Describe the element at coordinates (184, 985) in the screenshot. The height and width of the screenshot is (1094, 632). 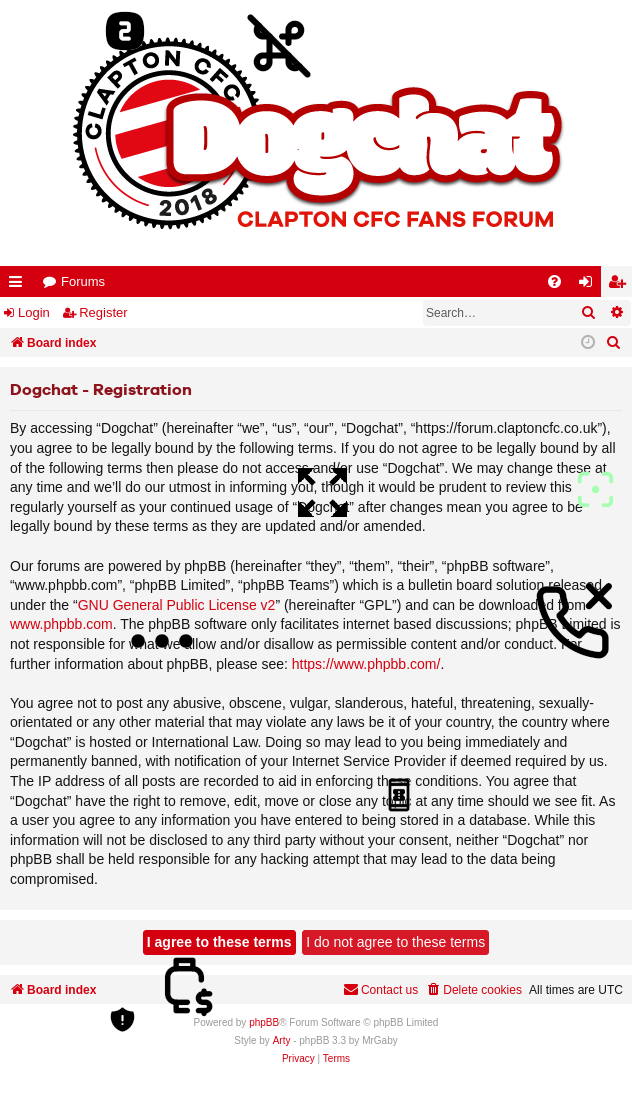
I see `view payment or finance features on your smartwatch` at that location.